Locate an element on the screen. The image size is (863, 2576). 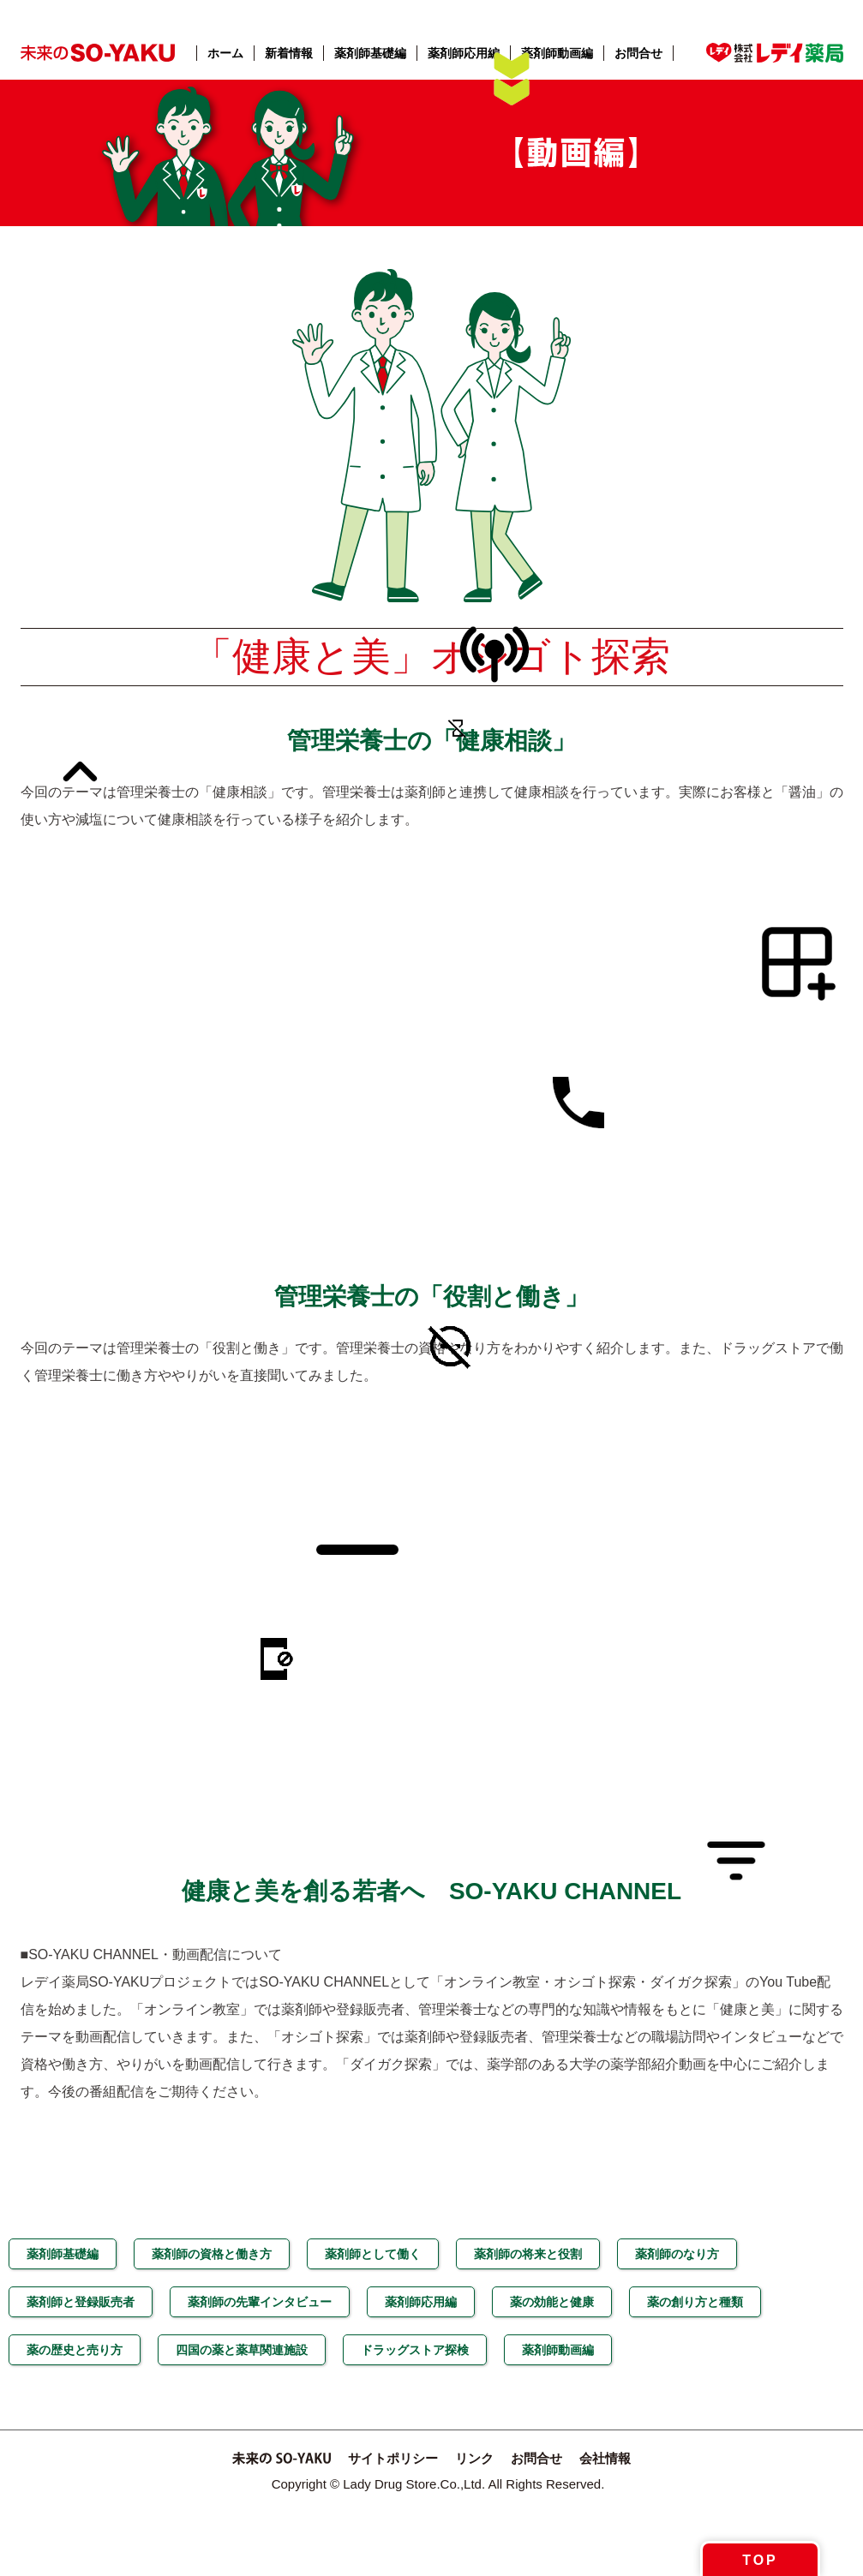
timer or countdown feature disabled is located at coordinates (458, 728).